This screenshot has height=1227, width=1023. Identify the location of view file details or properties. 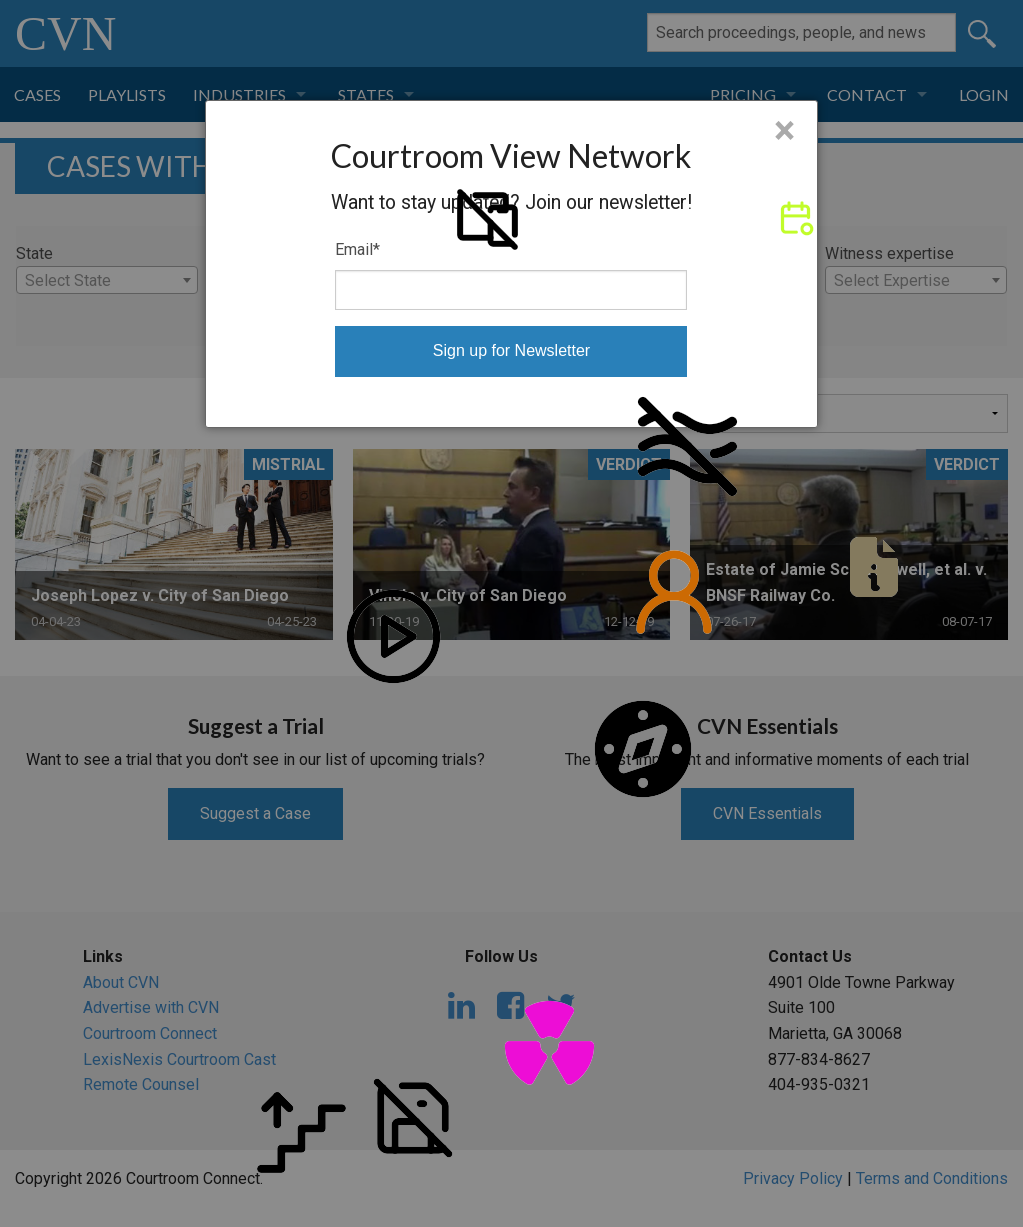
(874, 567).